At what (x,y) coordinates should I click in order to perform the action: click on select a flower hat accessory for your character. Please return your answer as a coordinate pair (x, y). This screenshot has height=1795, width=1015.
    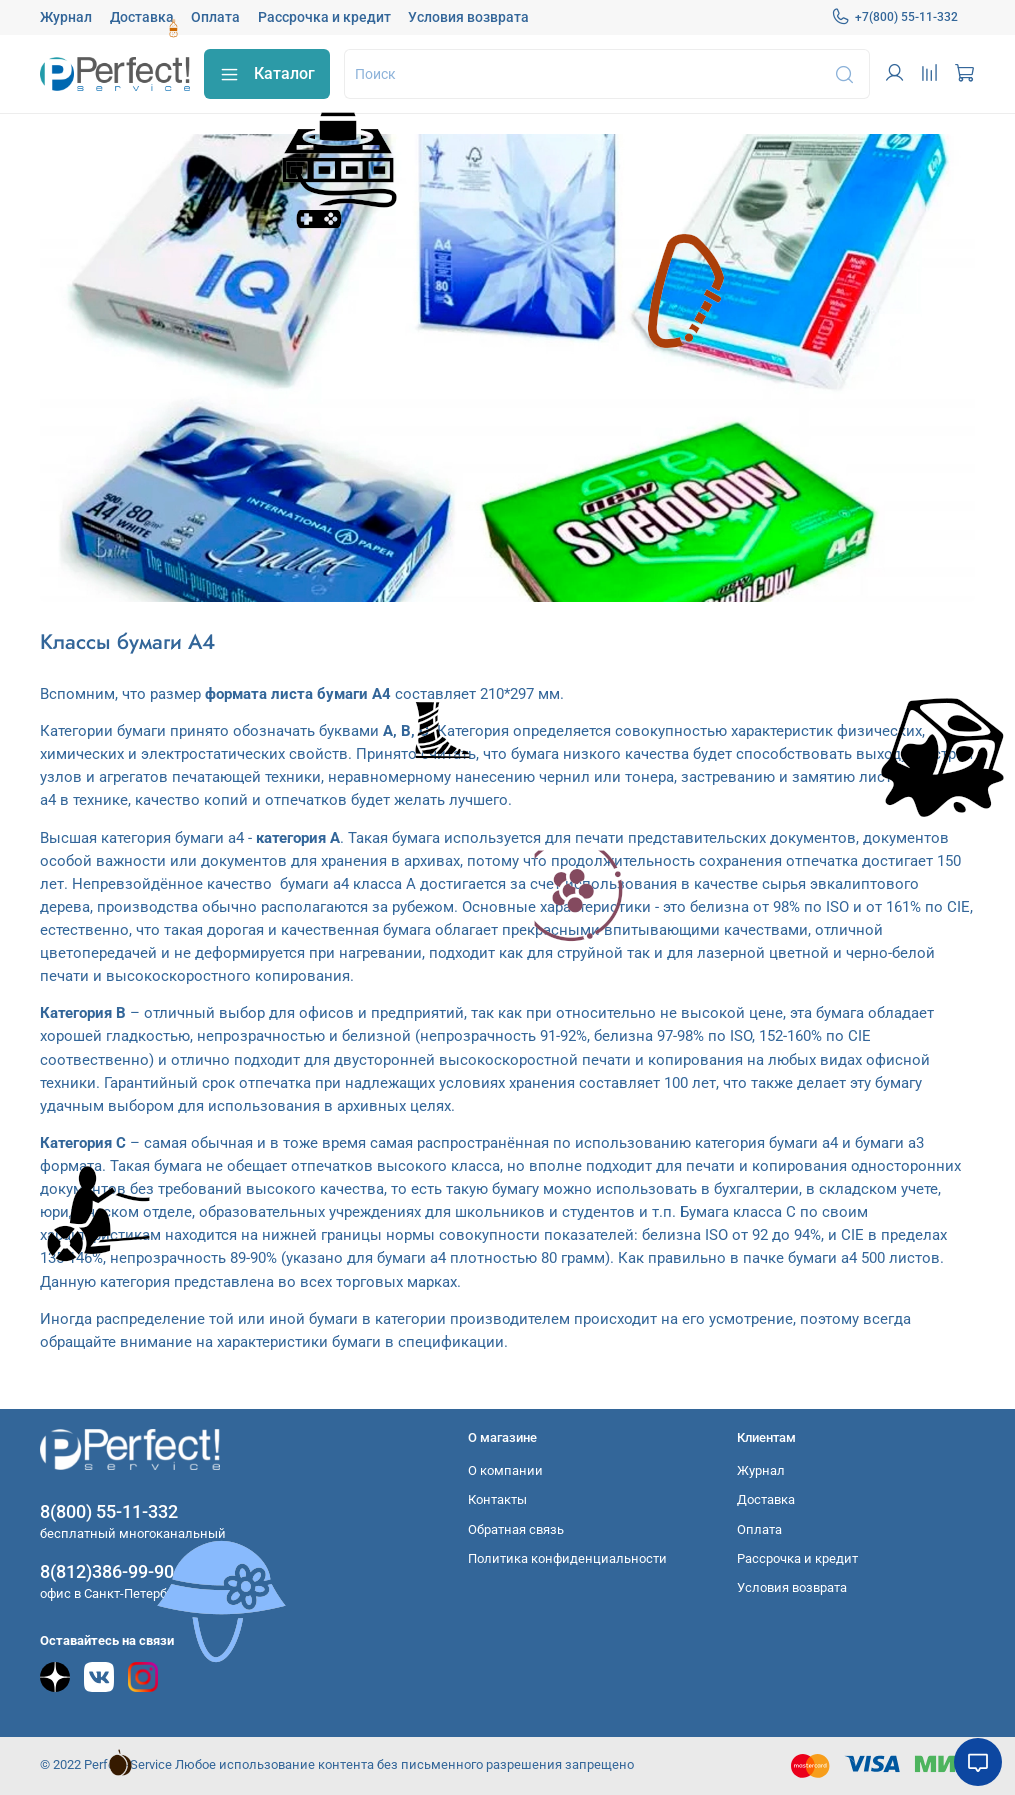
    Looking at the image, I should click on (221, 1601).